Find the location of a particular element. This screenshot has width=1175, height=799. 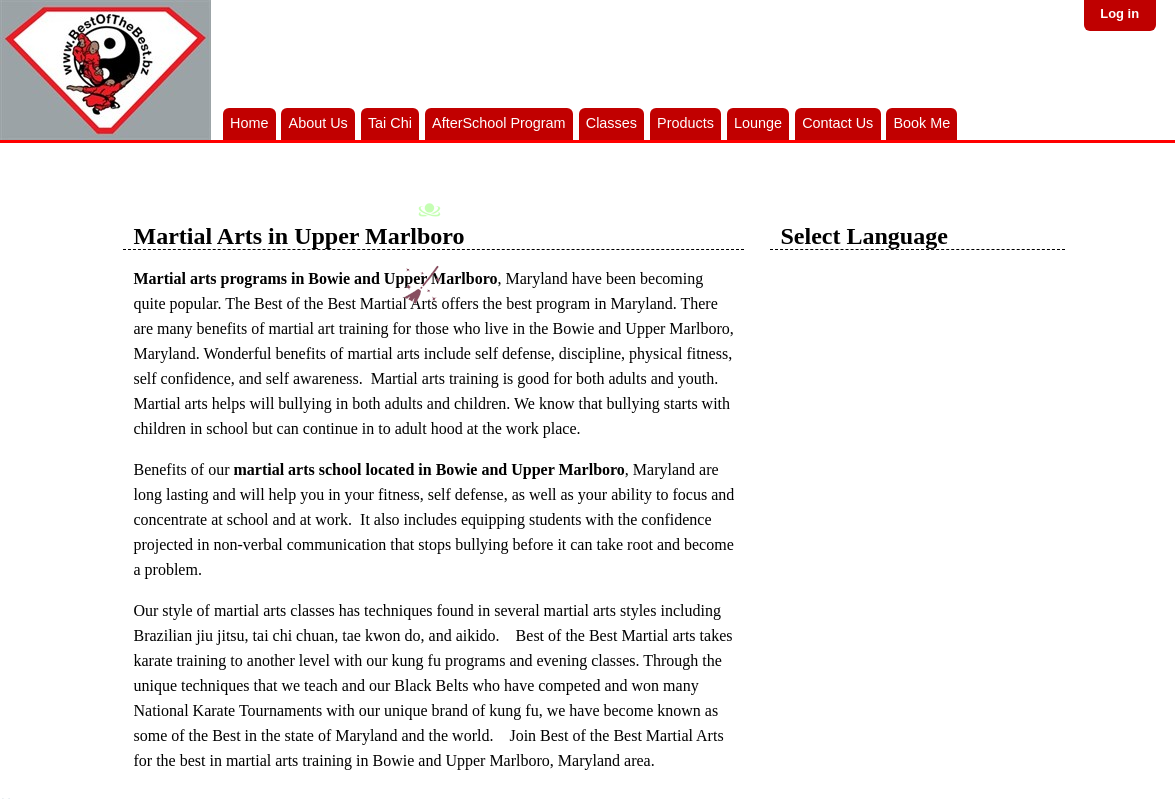

represents a planet or celestial body in a space game is located at coordinates (429, 210).